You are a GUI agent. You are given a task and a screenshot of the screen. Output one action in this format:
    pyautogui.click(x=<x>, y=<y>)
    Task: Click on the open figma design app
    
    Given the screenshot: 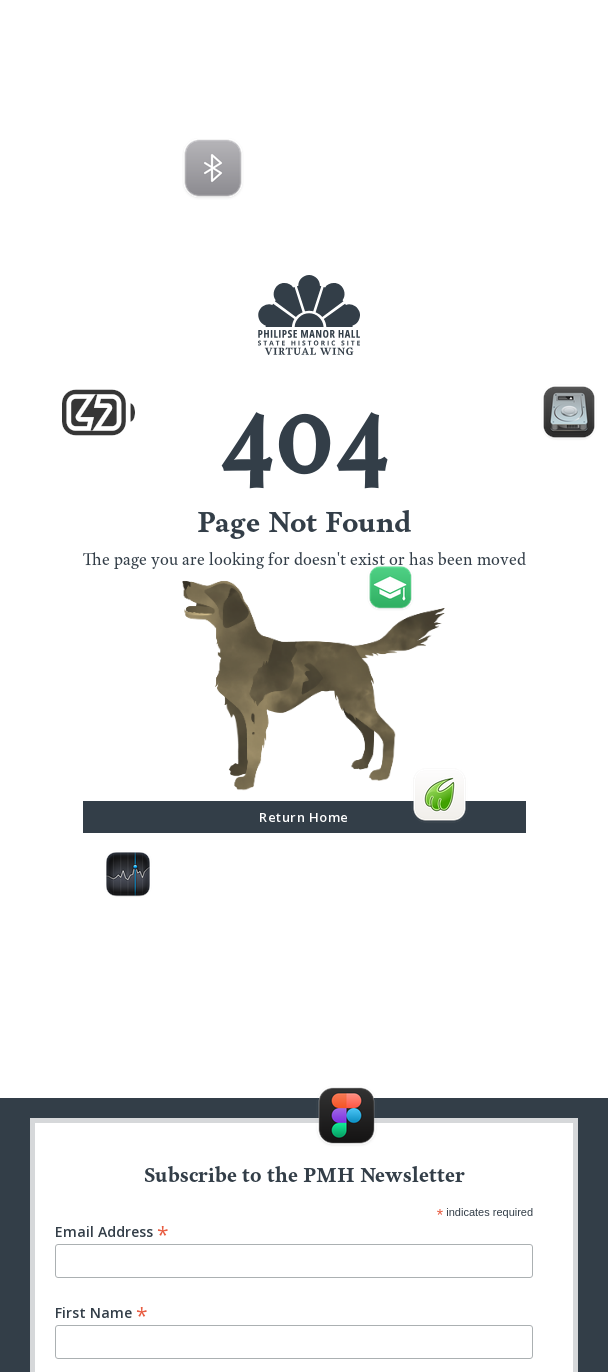 What is the action you would take?
    pyautogui.click(x=346, y=1115)
    